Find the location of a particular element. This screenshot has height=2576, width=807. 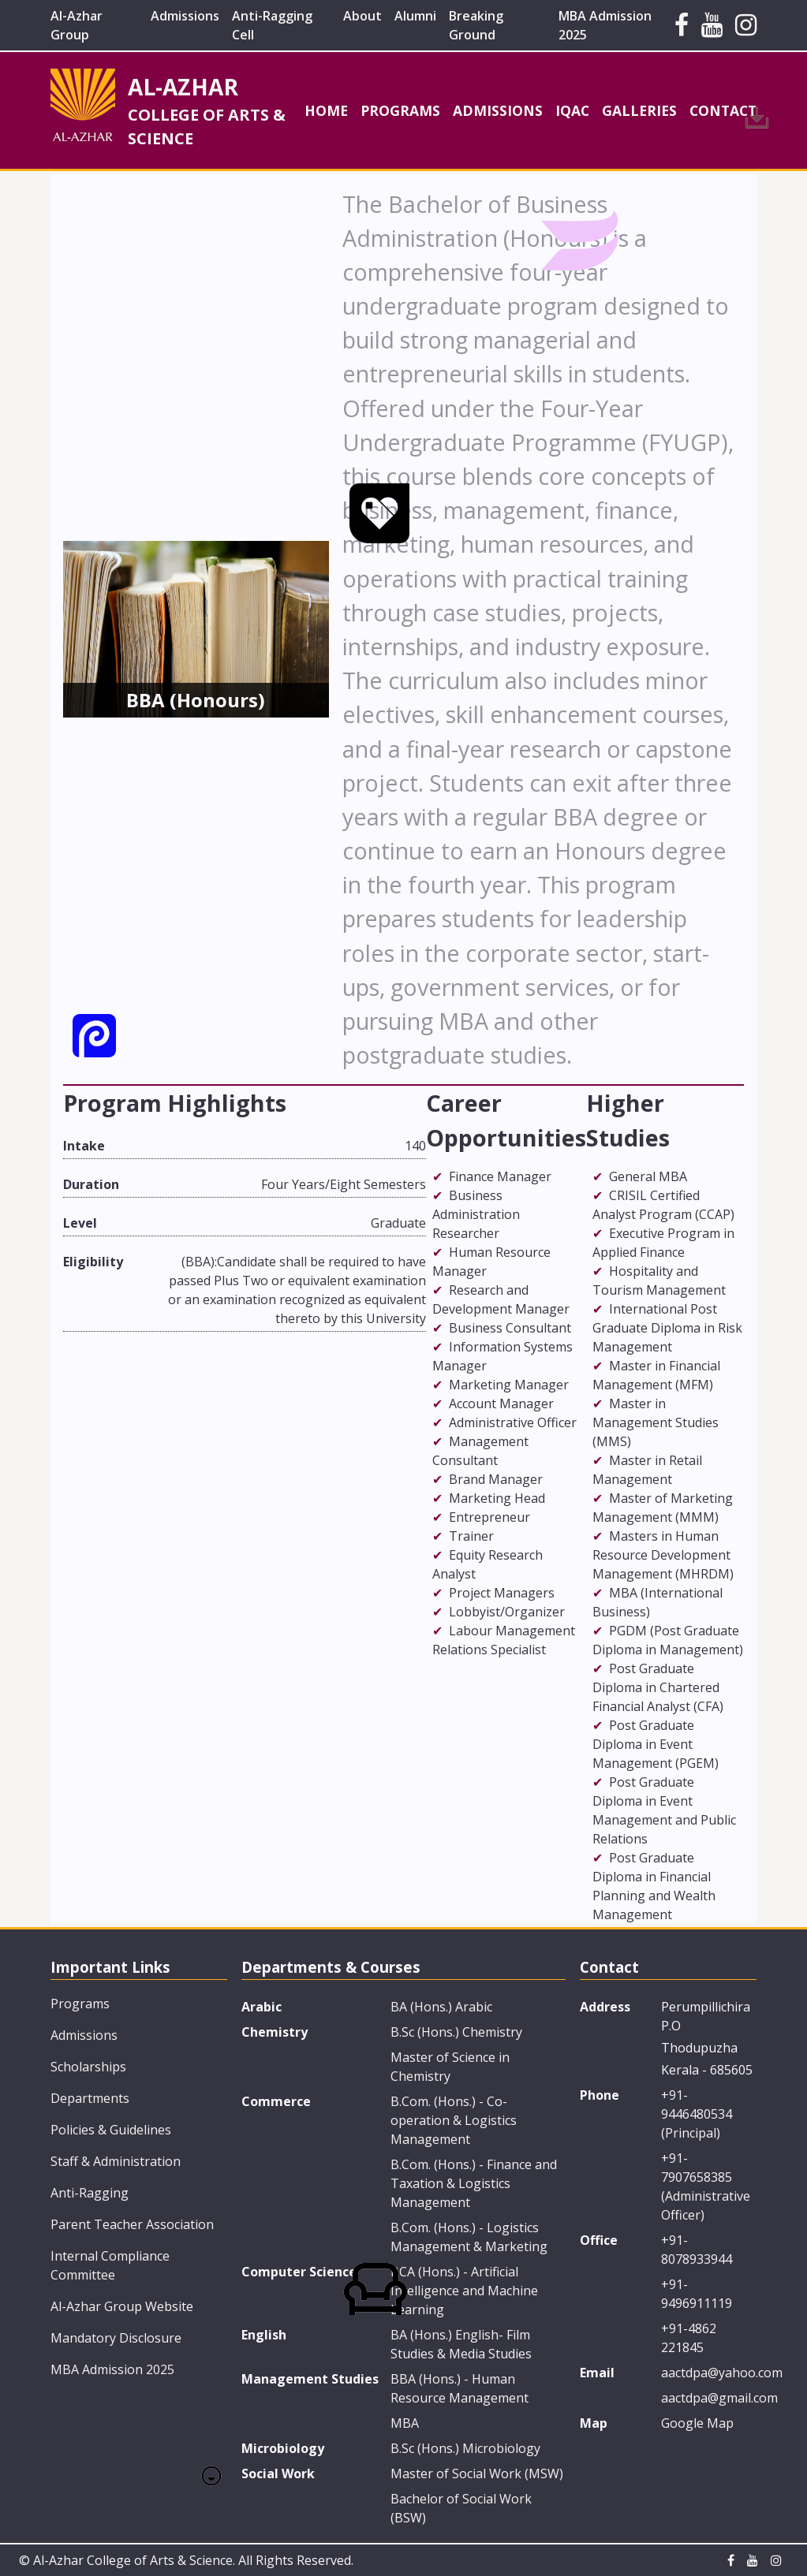

wistia video hosting platform logo is located at coordinates (580, 240).